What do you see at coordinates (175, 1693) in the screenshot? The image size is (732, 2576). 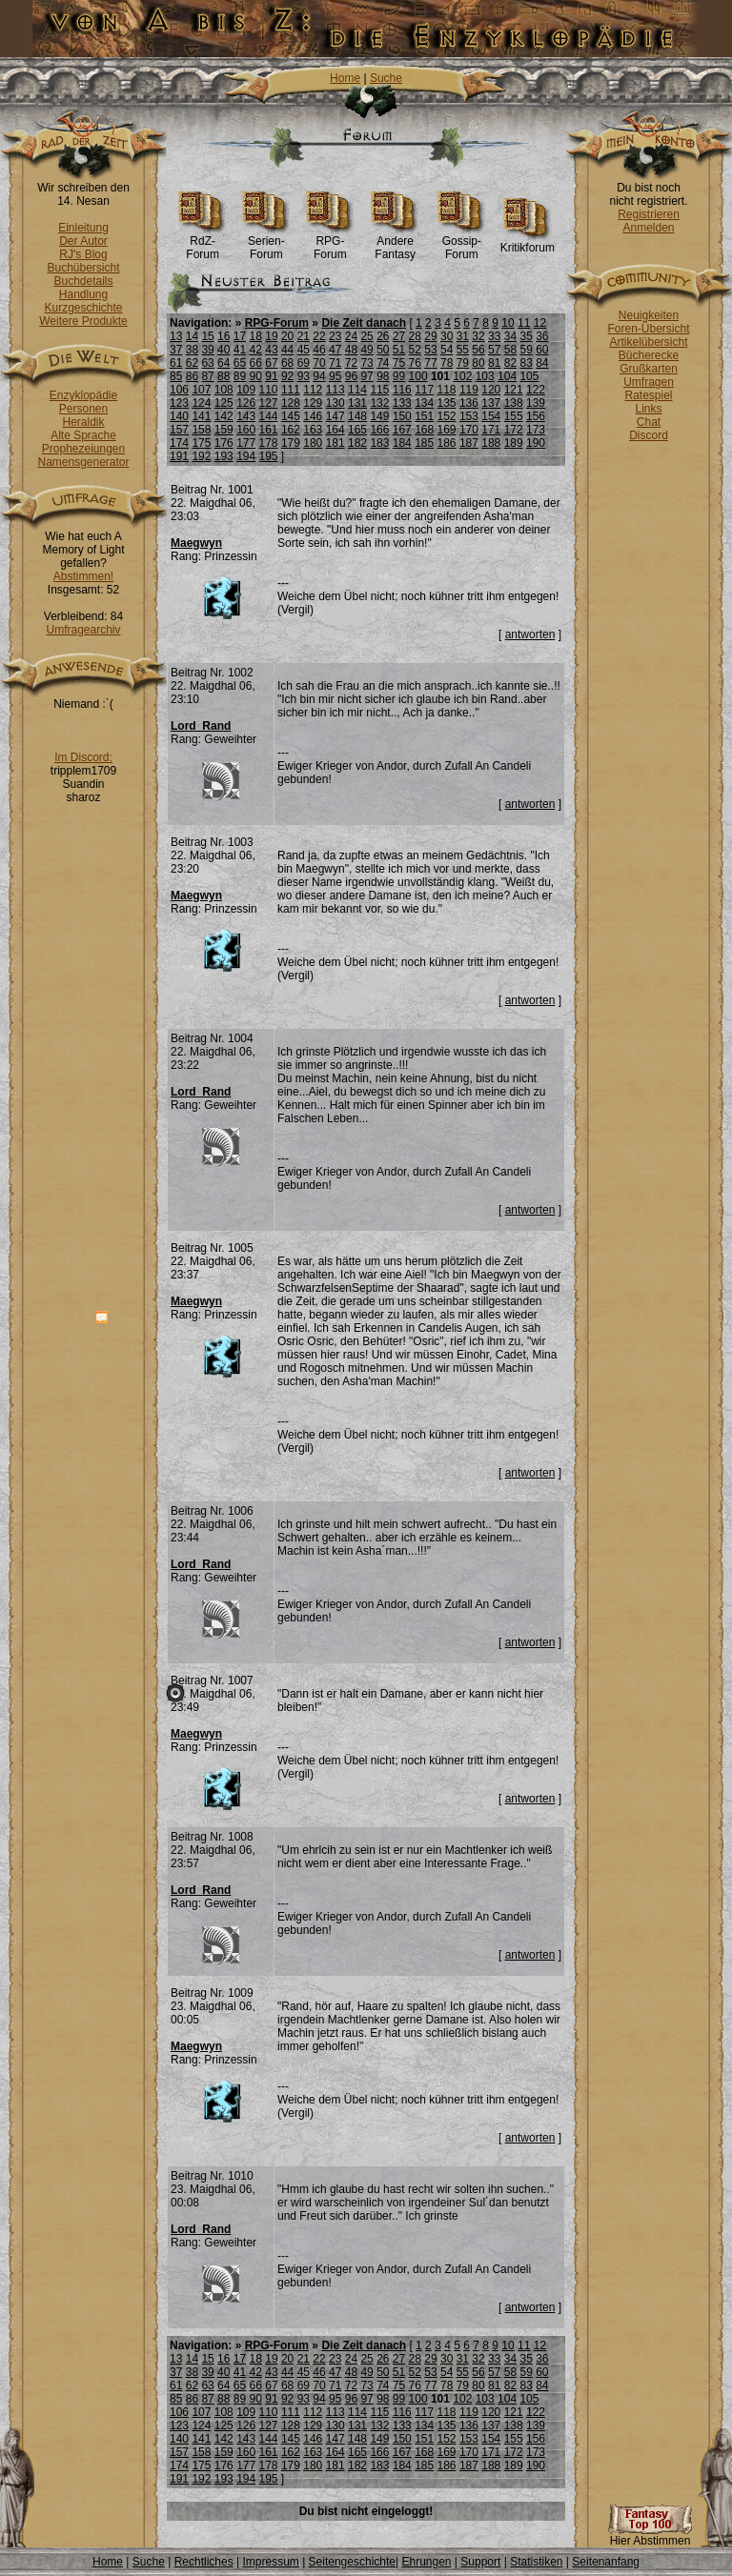 I see `adjust speaker or audio output volume` at bounding box center [175, 1693].